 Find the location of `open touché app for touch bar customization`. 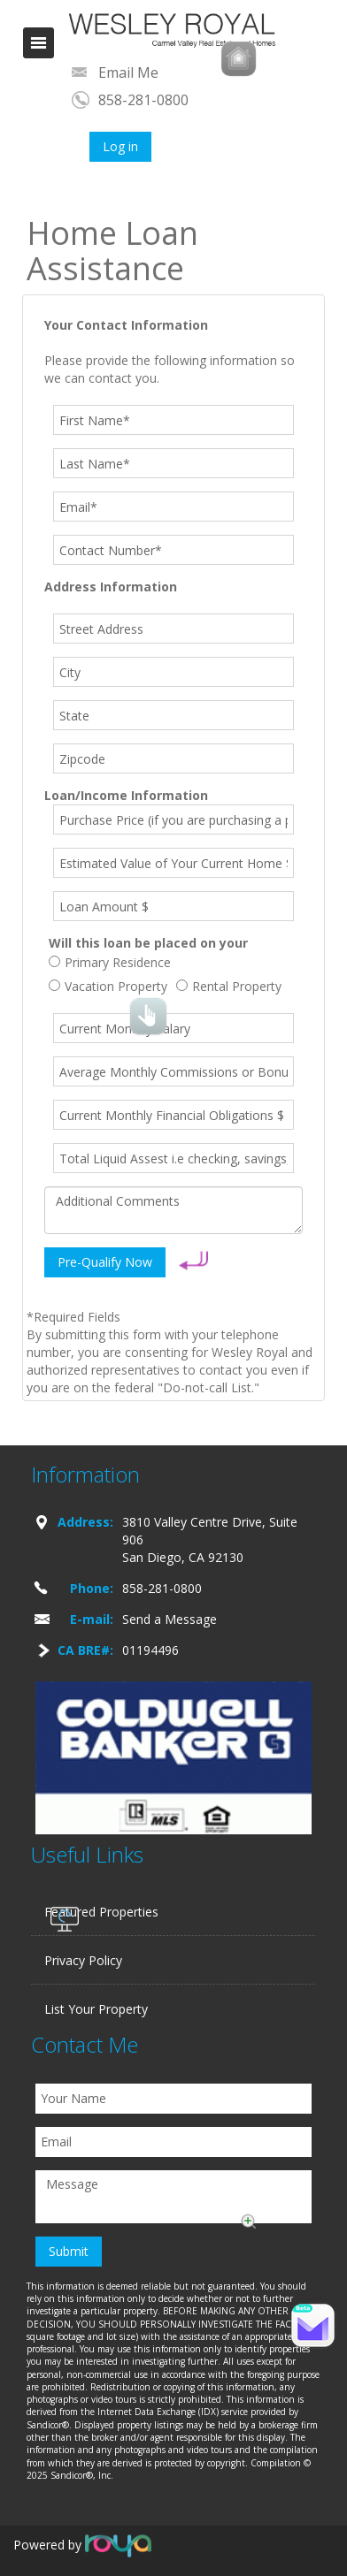

open touché app for touch bar customization is located at coordinates (148, 1016).